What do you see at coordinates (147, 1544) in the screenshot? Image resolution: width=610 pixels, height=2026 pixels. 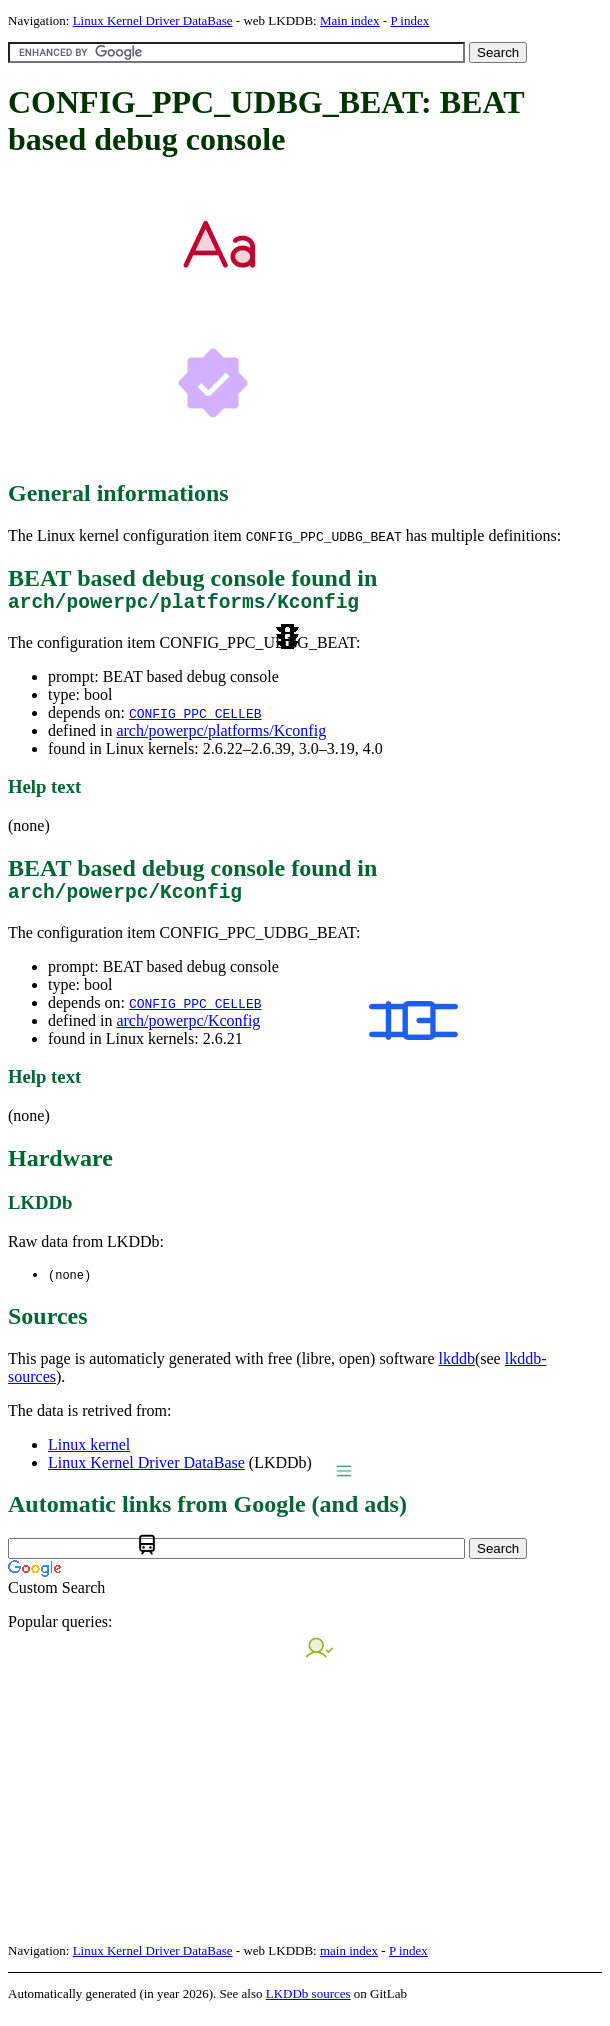 I see `view train schedules or rail services` at bounding box center [147, 1544].